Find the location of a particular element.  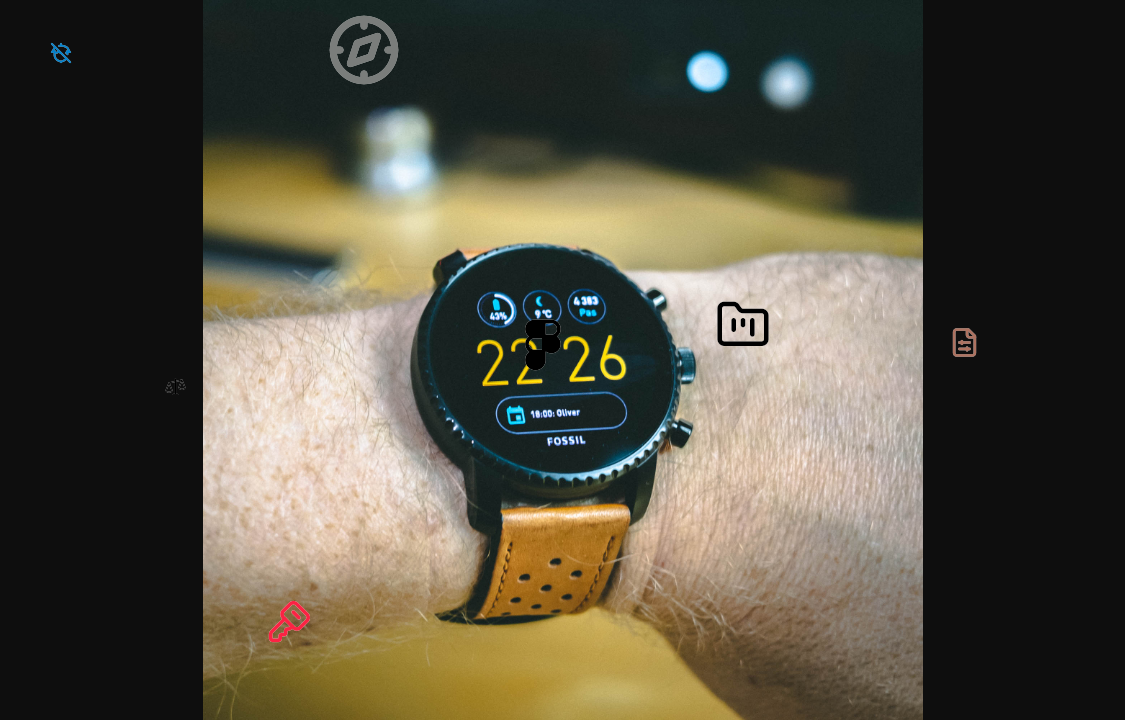

access security or authentication settings is located at coordinates (289, 621).